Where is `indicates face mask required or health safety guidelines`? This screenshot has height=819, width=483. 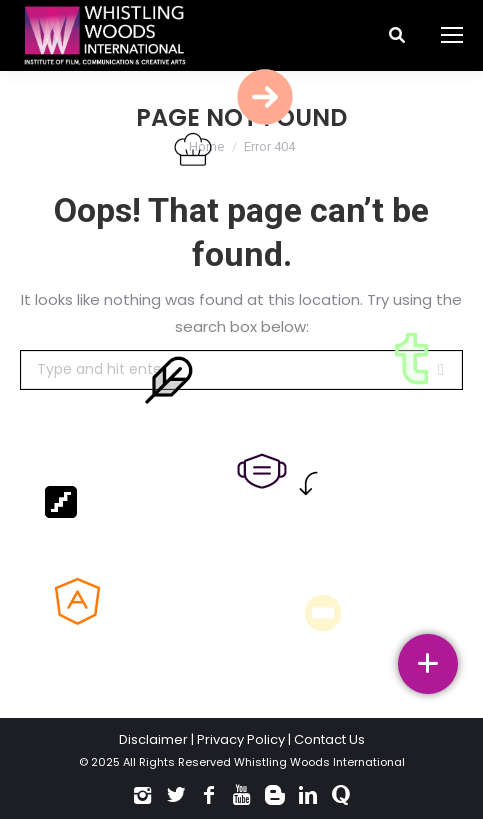
indicates face mask required or health safety guidelines is located at coordinates (262, 472).